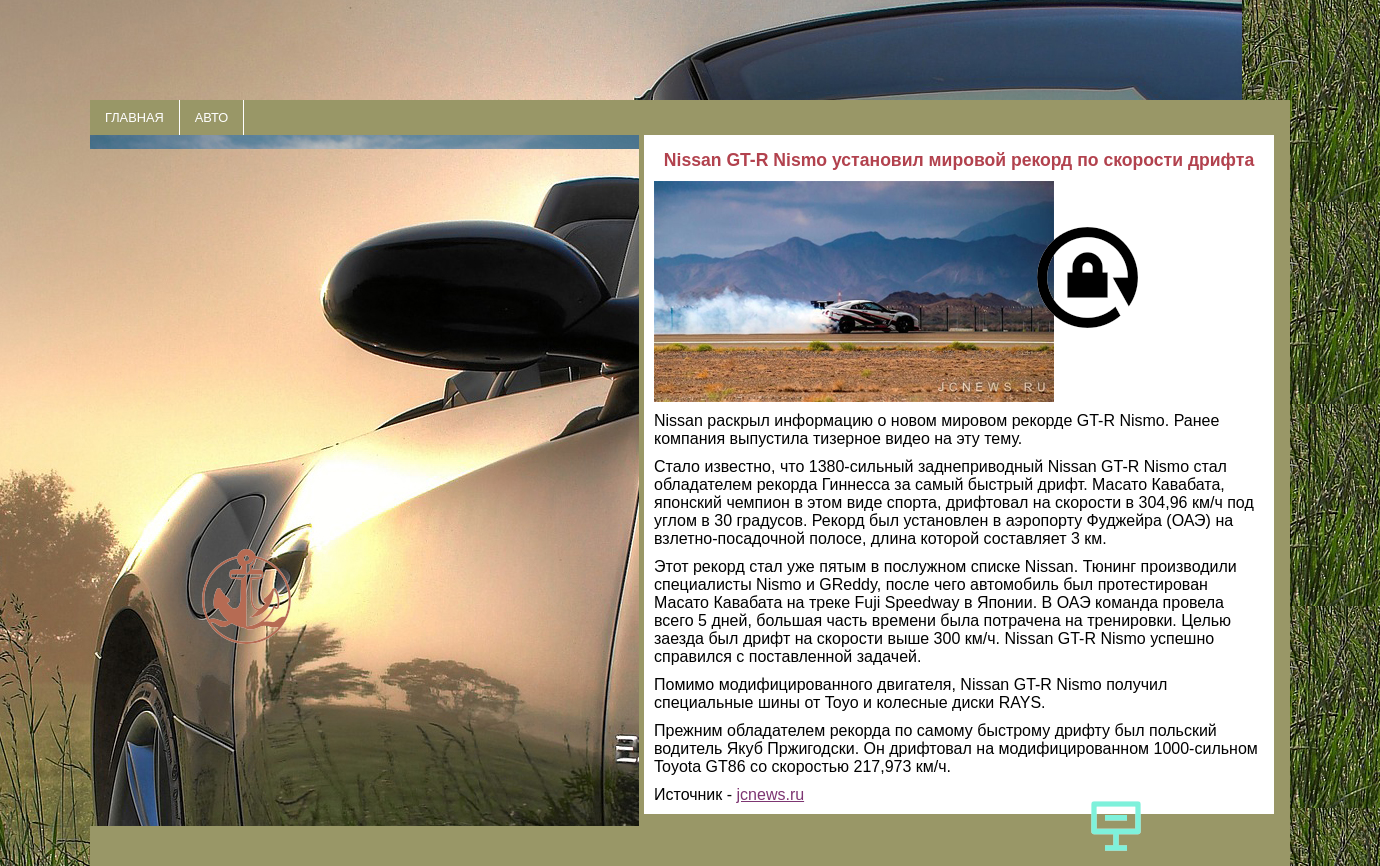  What do you see at coordinates (1116, 826) in the screenshot?
I see `indicates a reserved item or resource` at bounding box center [1116, 826].